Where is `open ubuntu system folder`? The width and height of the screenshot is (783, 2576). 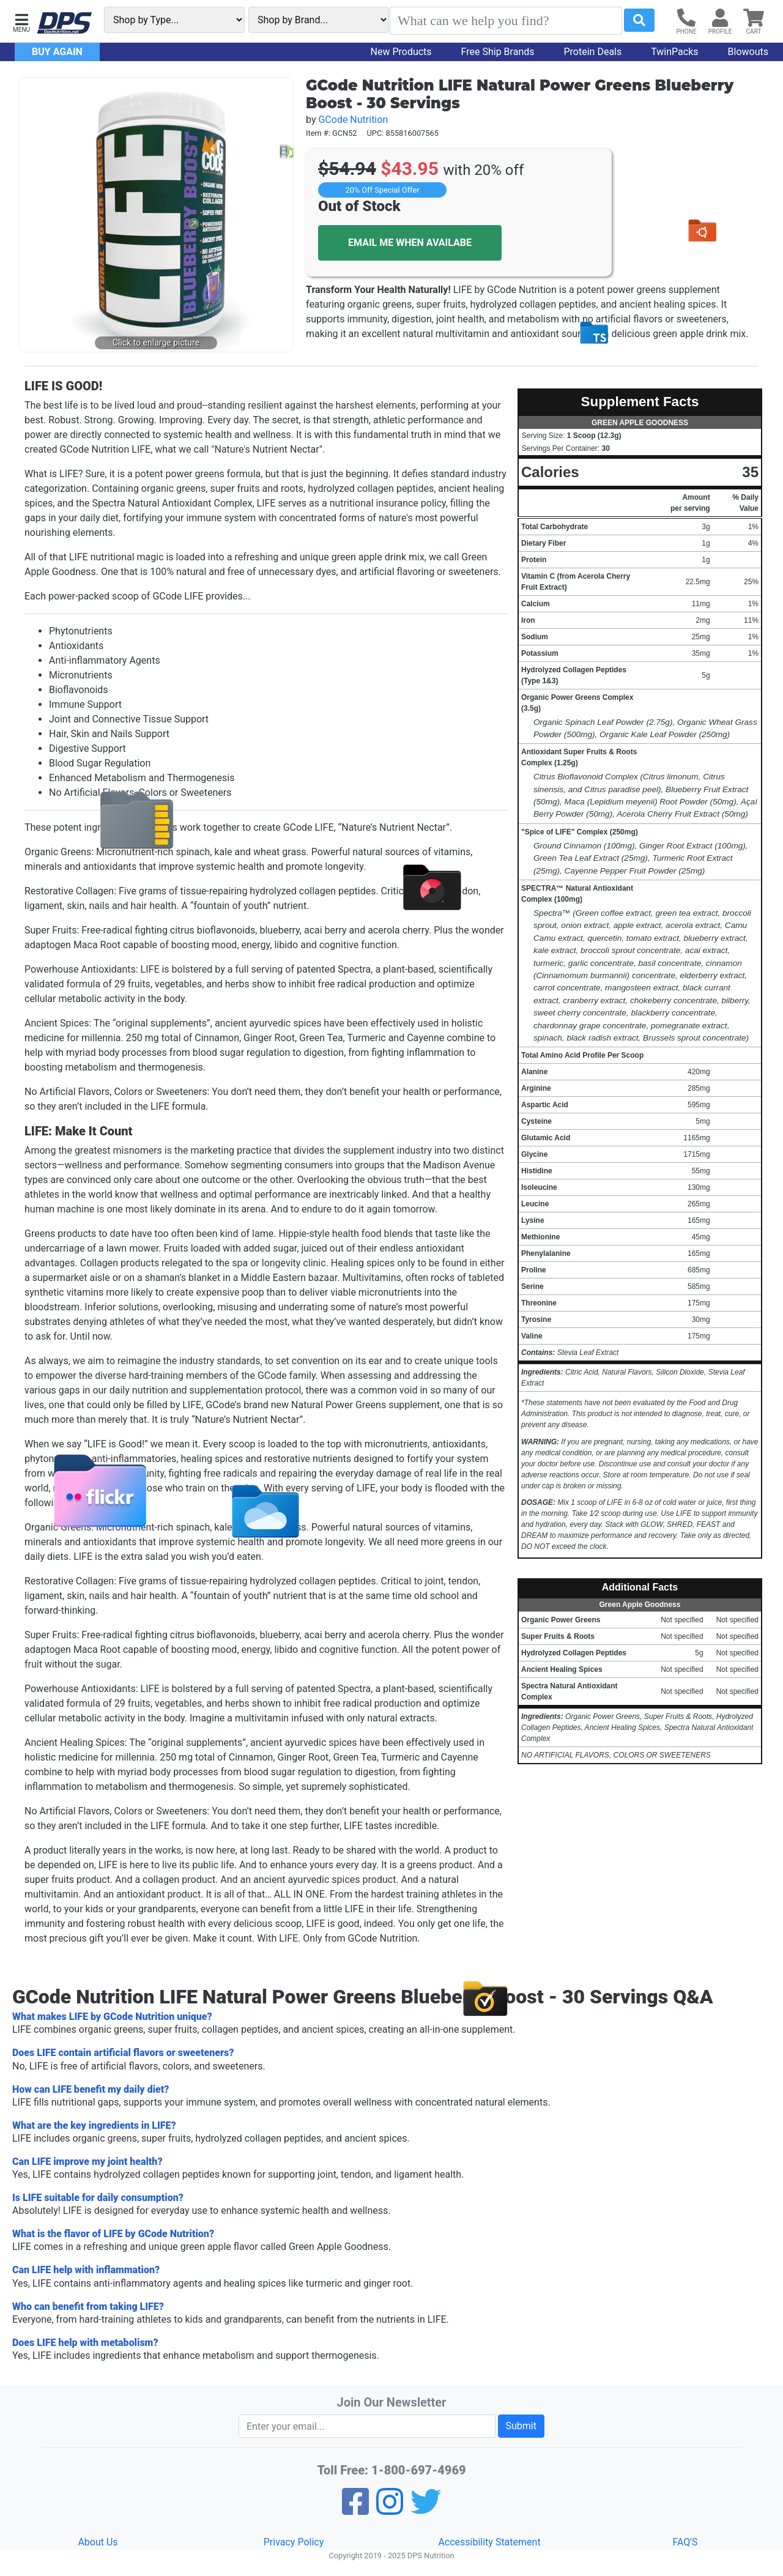
open ubuntu system folder is located at coordinates (702, 231).